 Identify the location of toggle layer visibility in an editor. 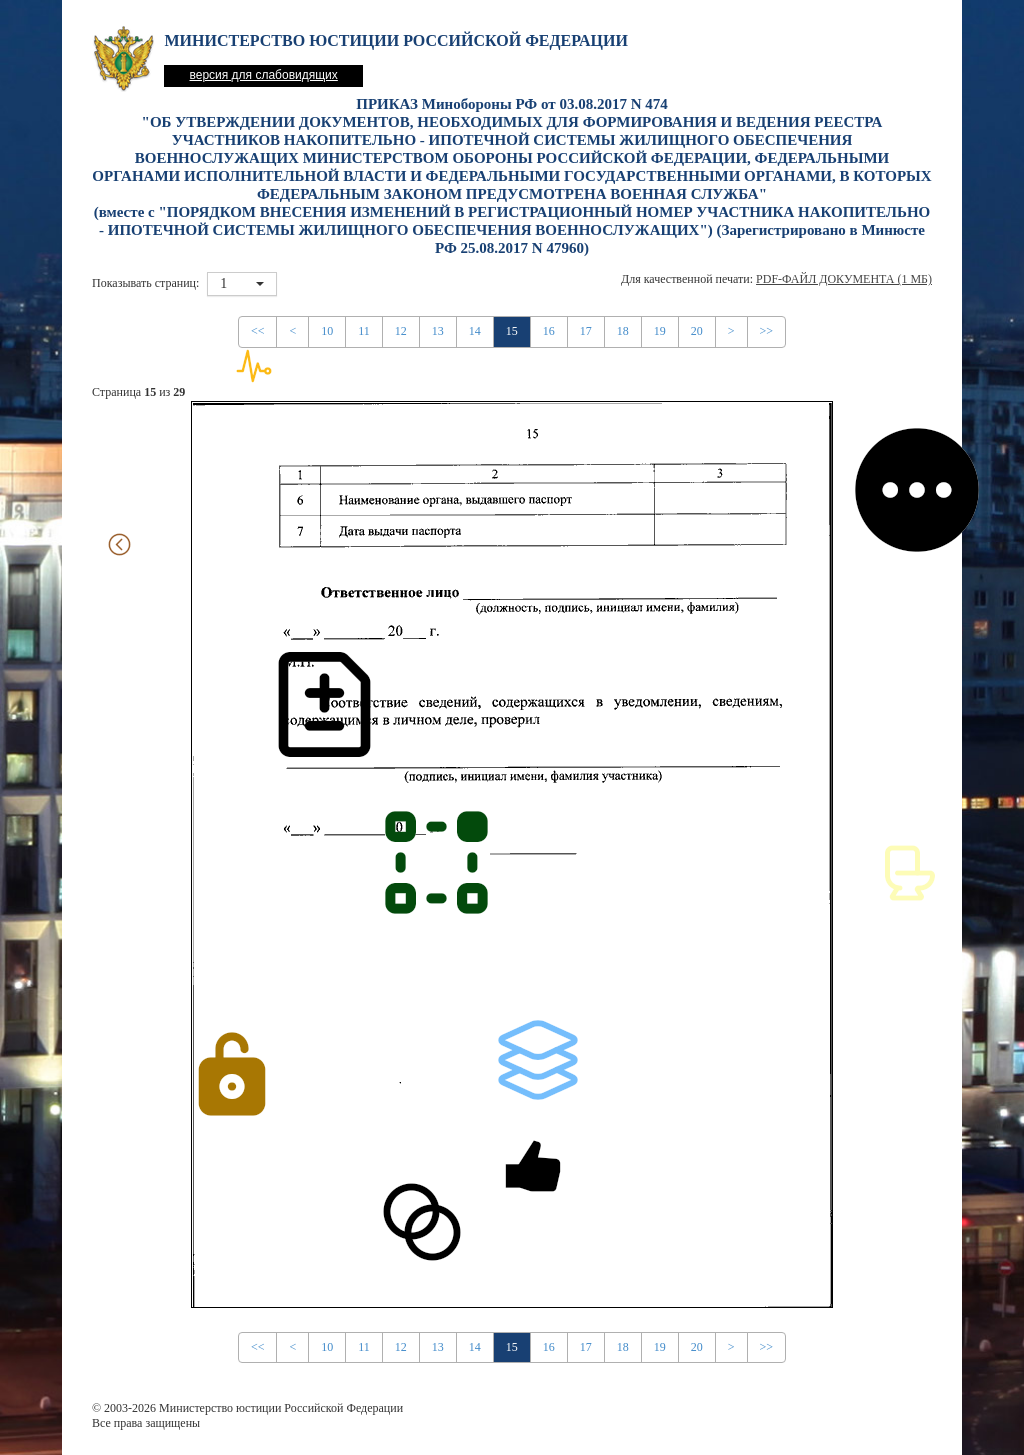
(538, 1060).